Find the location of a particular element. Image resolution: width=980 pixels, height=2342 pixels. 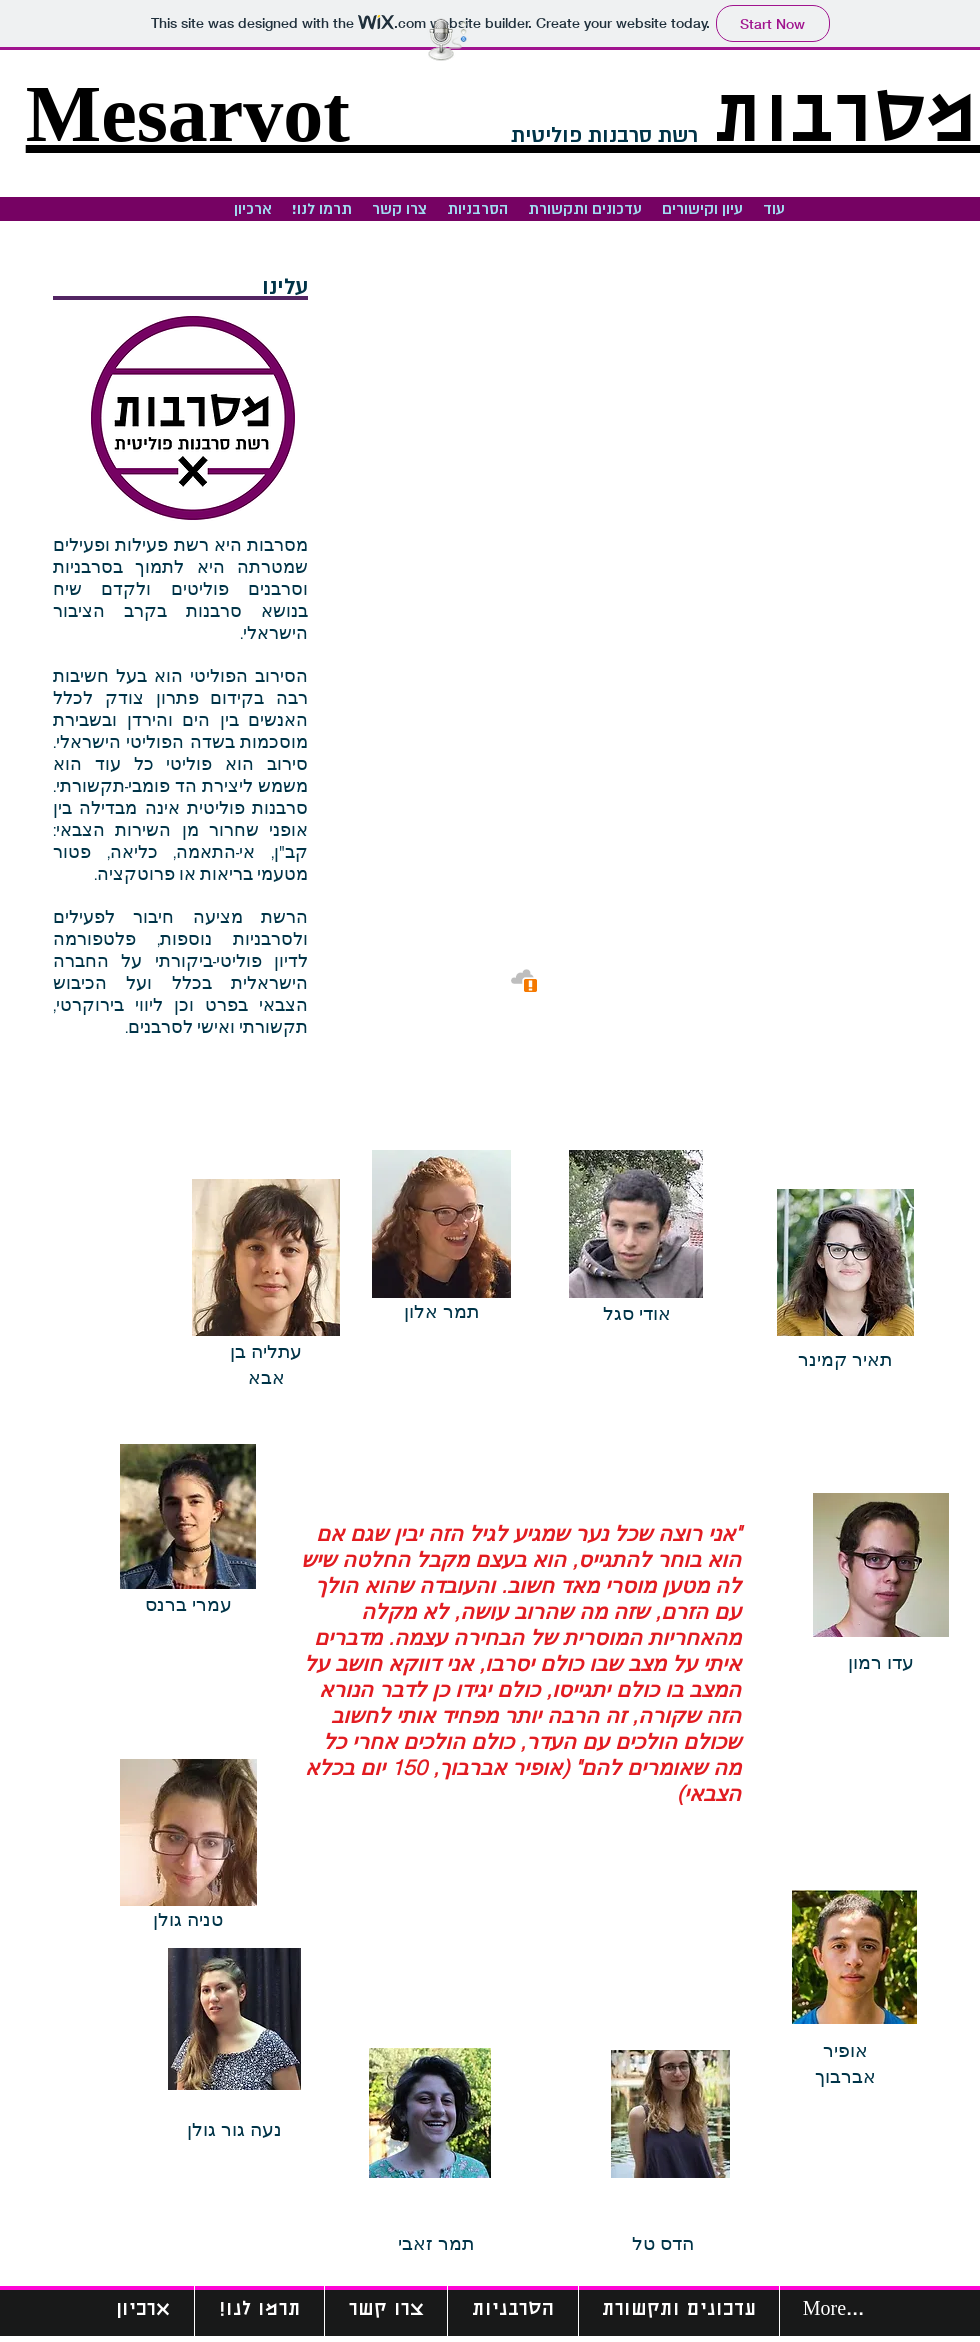

indicates a severe weather alert or warning is located at coordinates (524, 979).